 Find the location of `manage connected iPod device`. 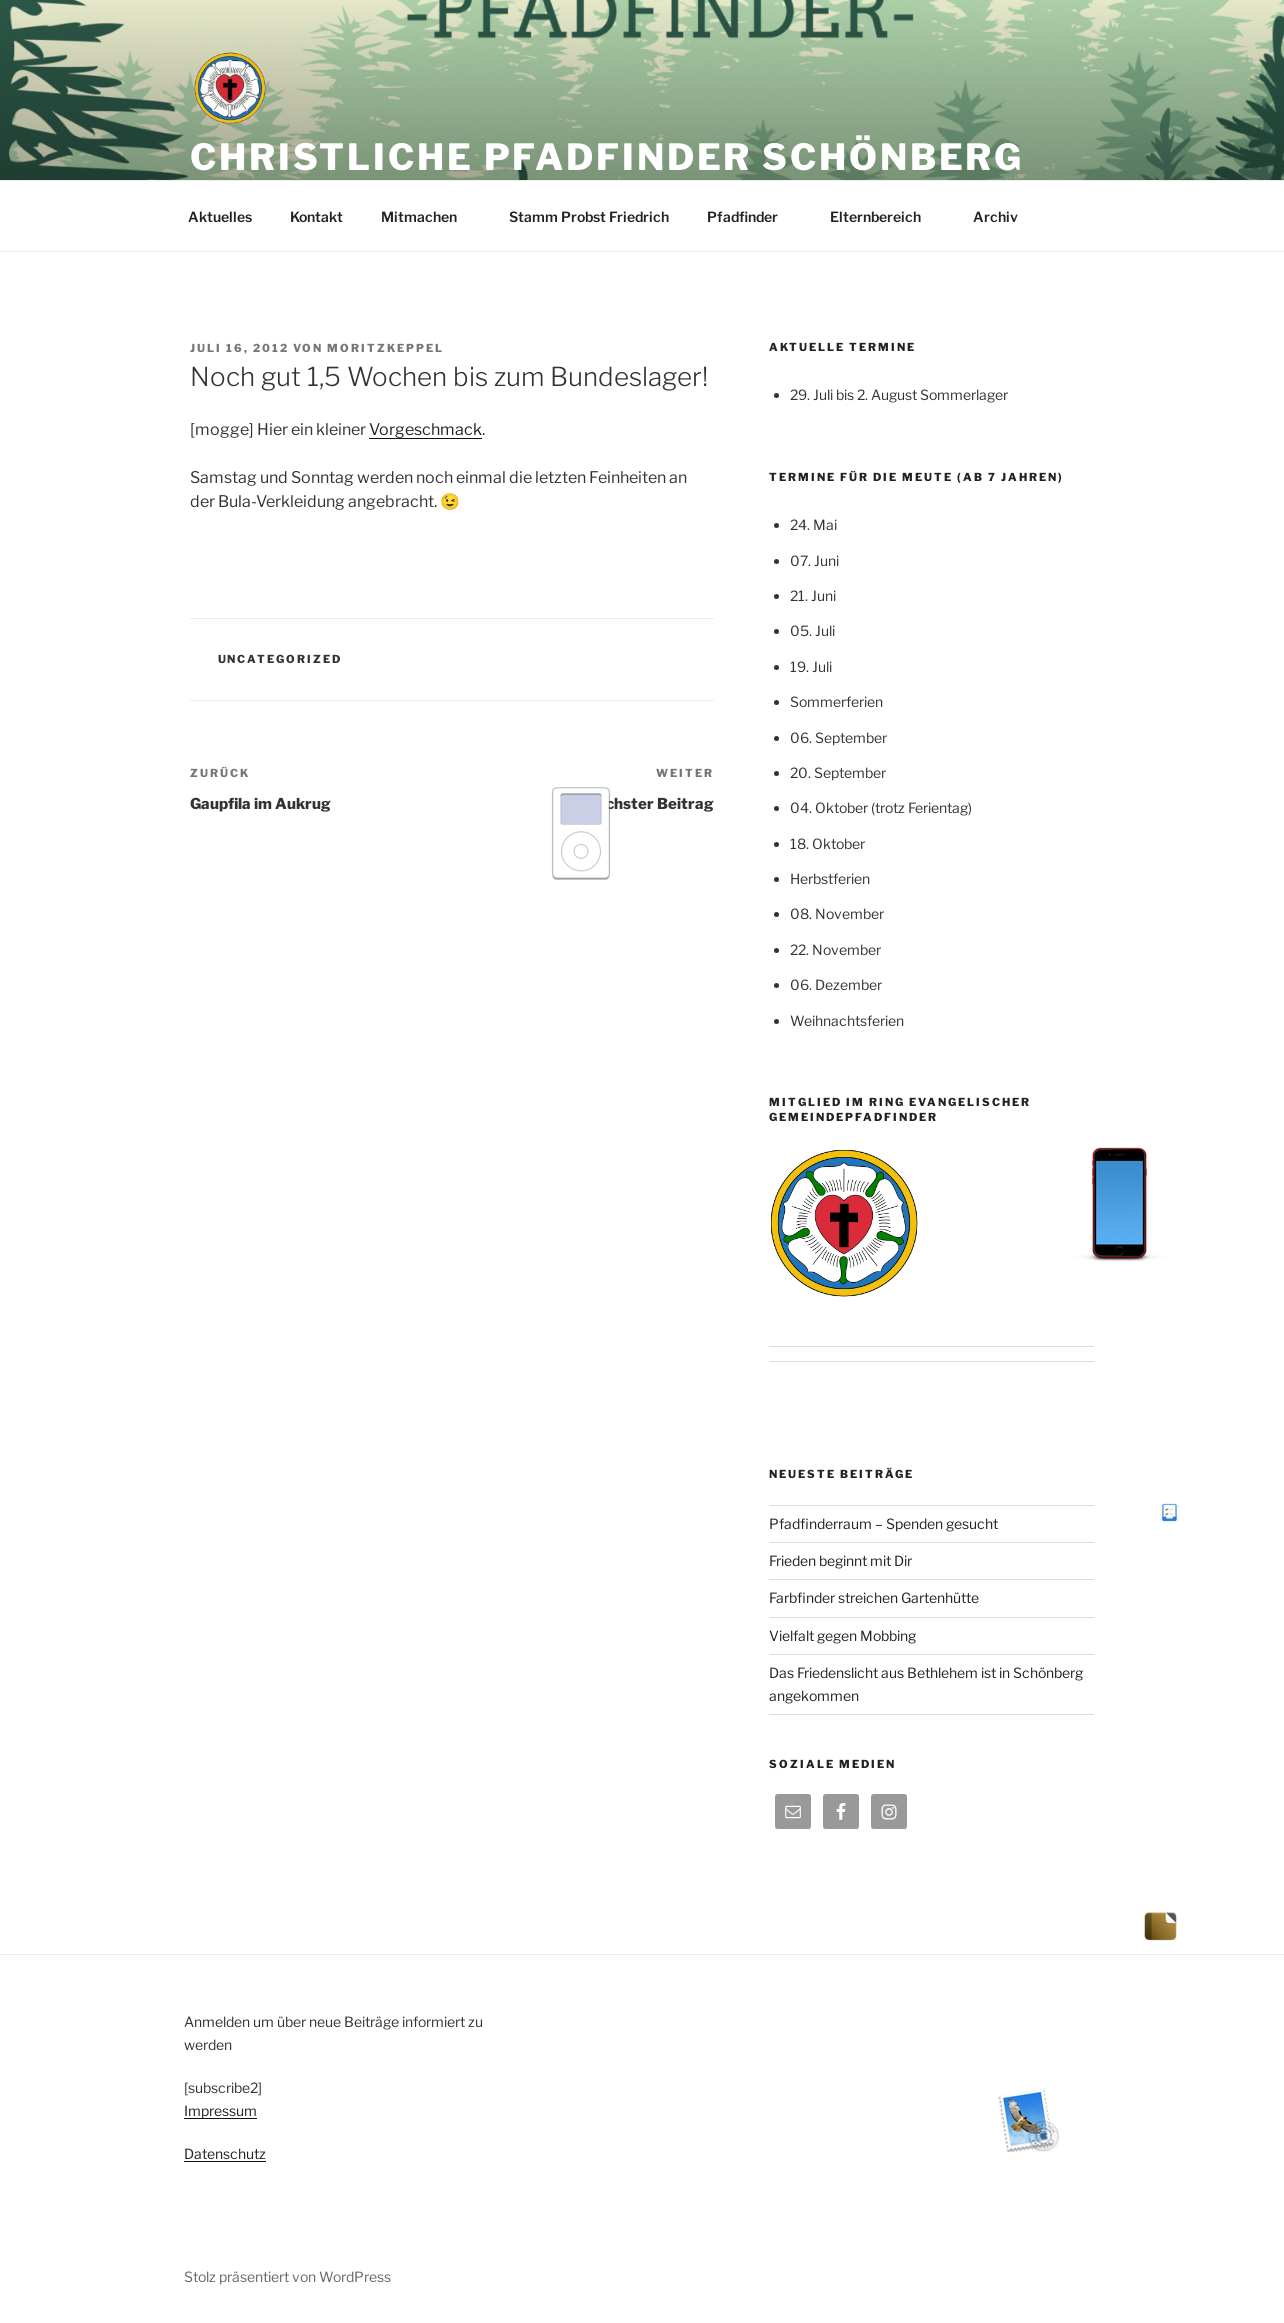

manage connected iPod device is located at coordinates (581, 833).